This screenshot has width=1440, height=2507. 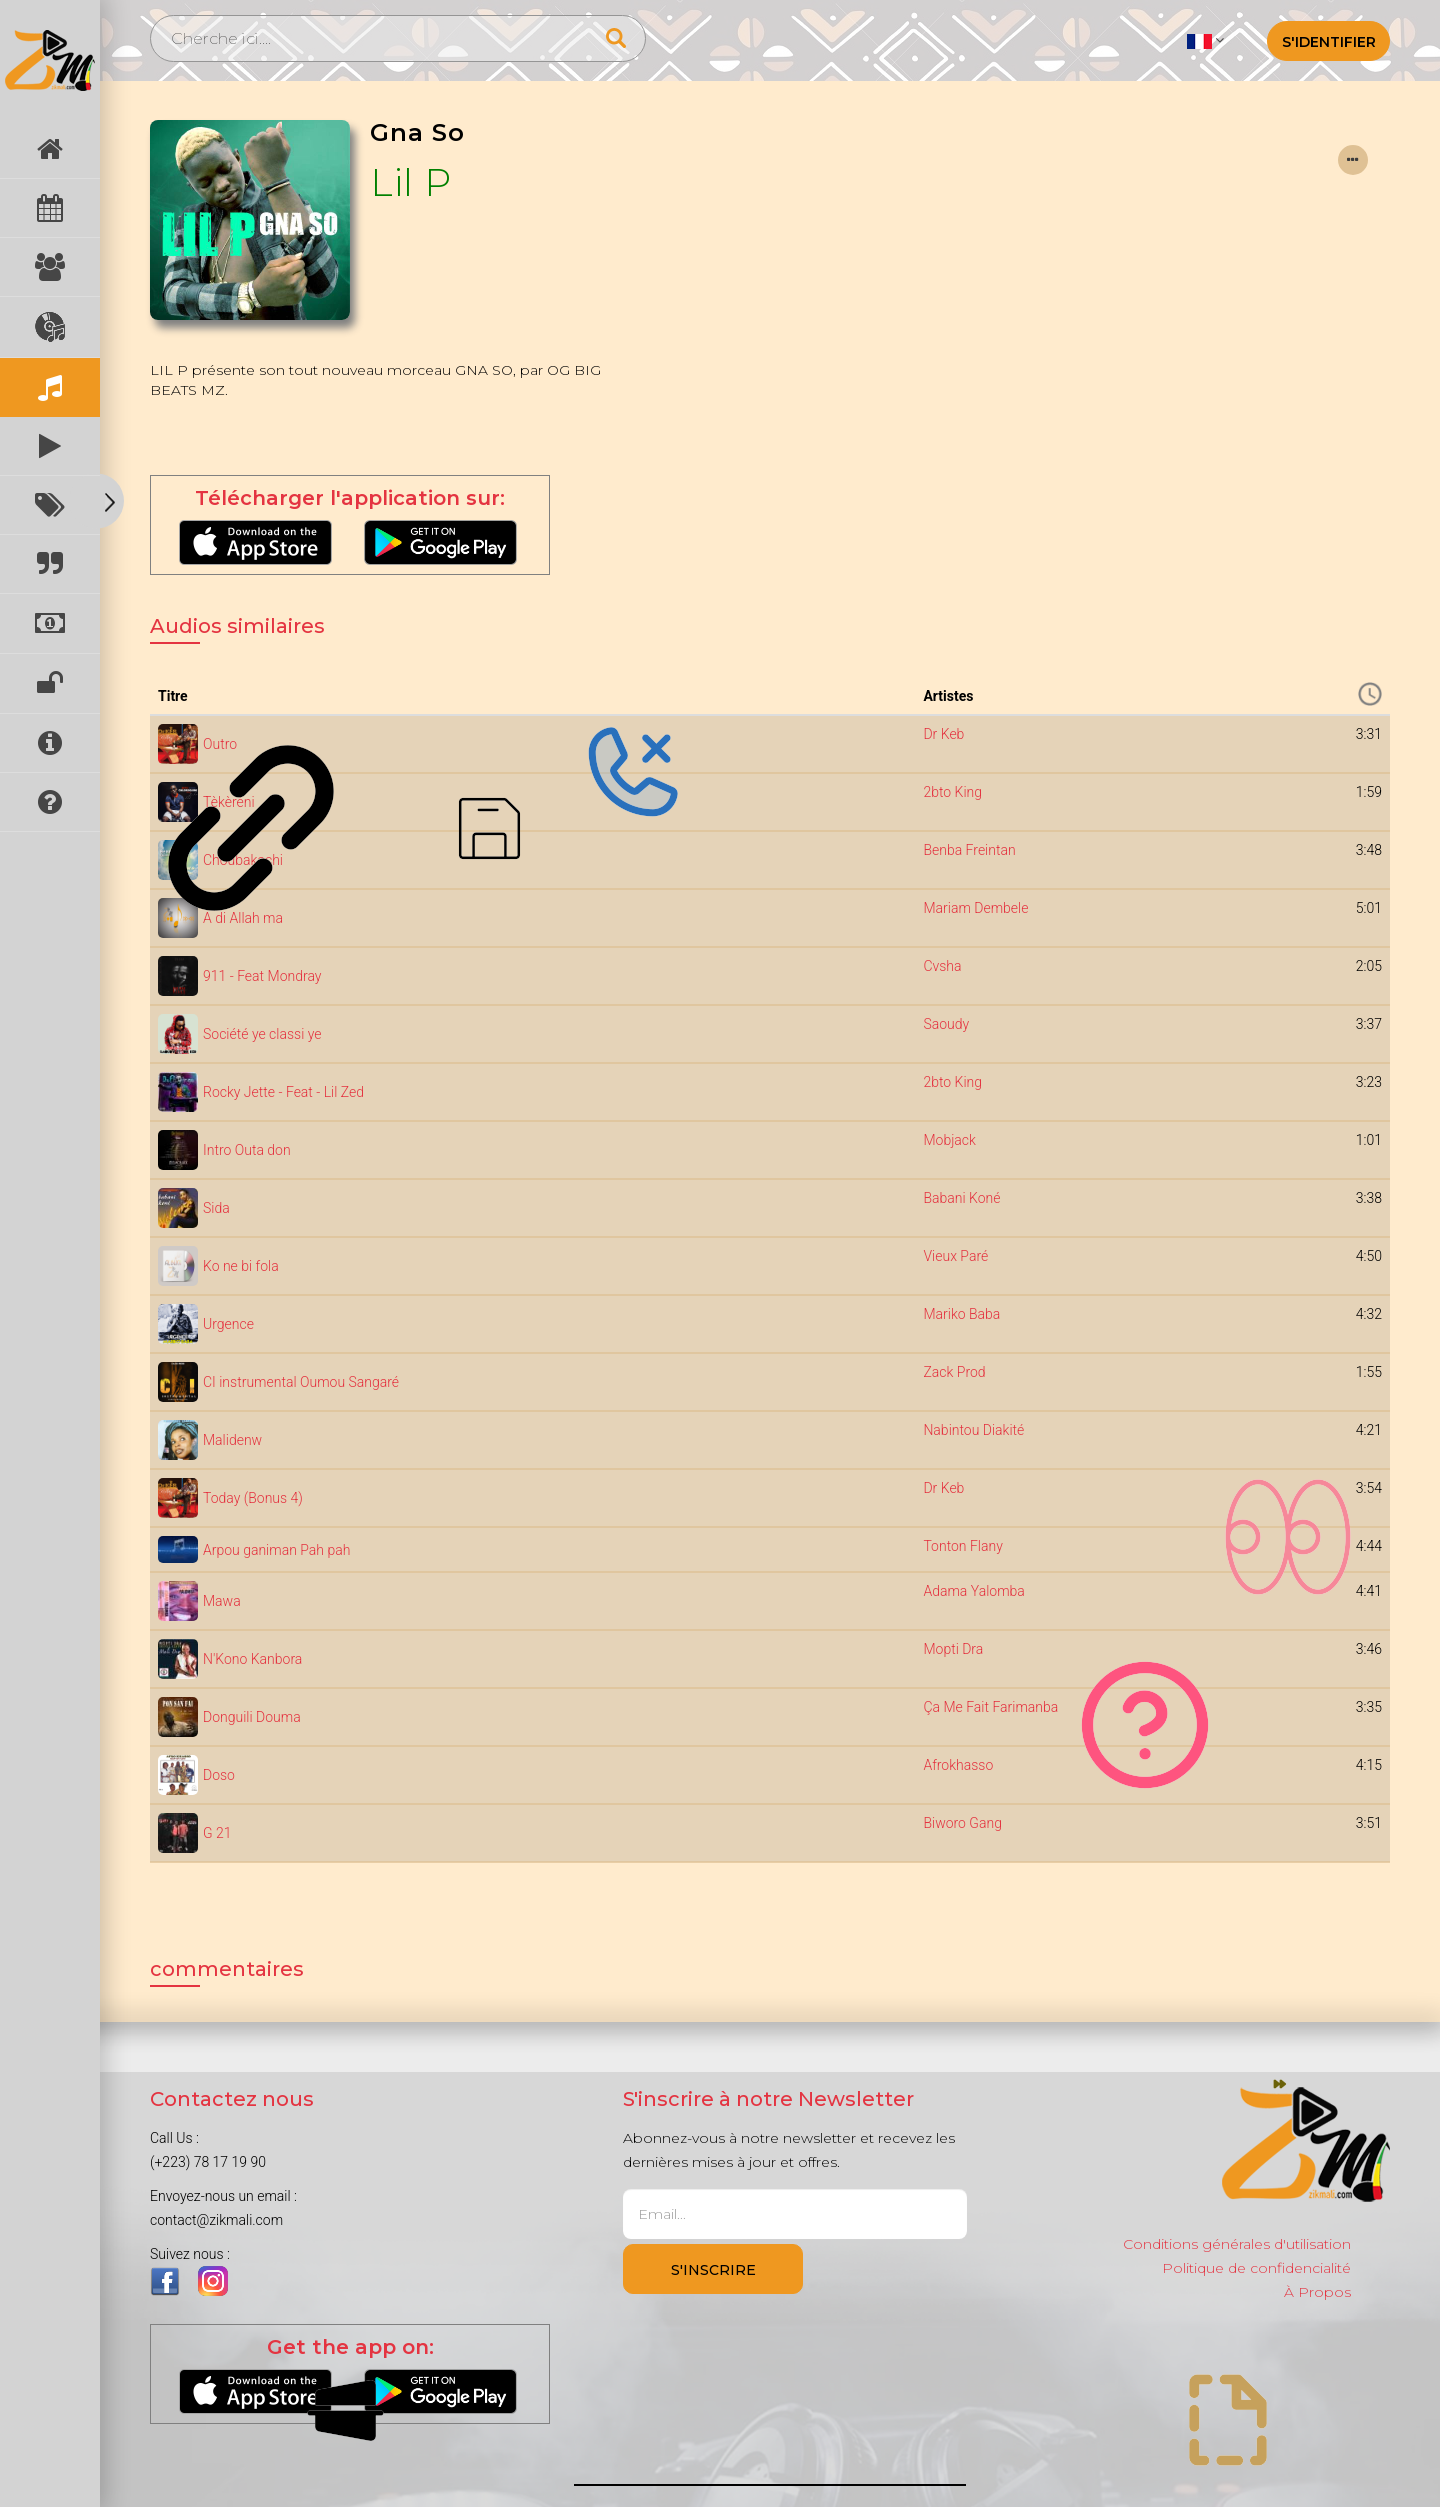 I want to click on end or decline a phone call, so click(x=635, y=770).